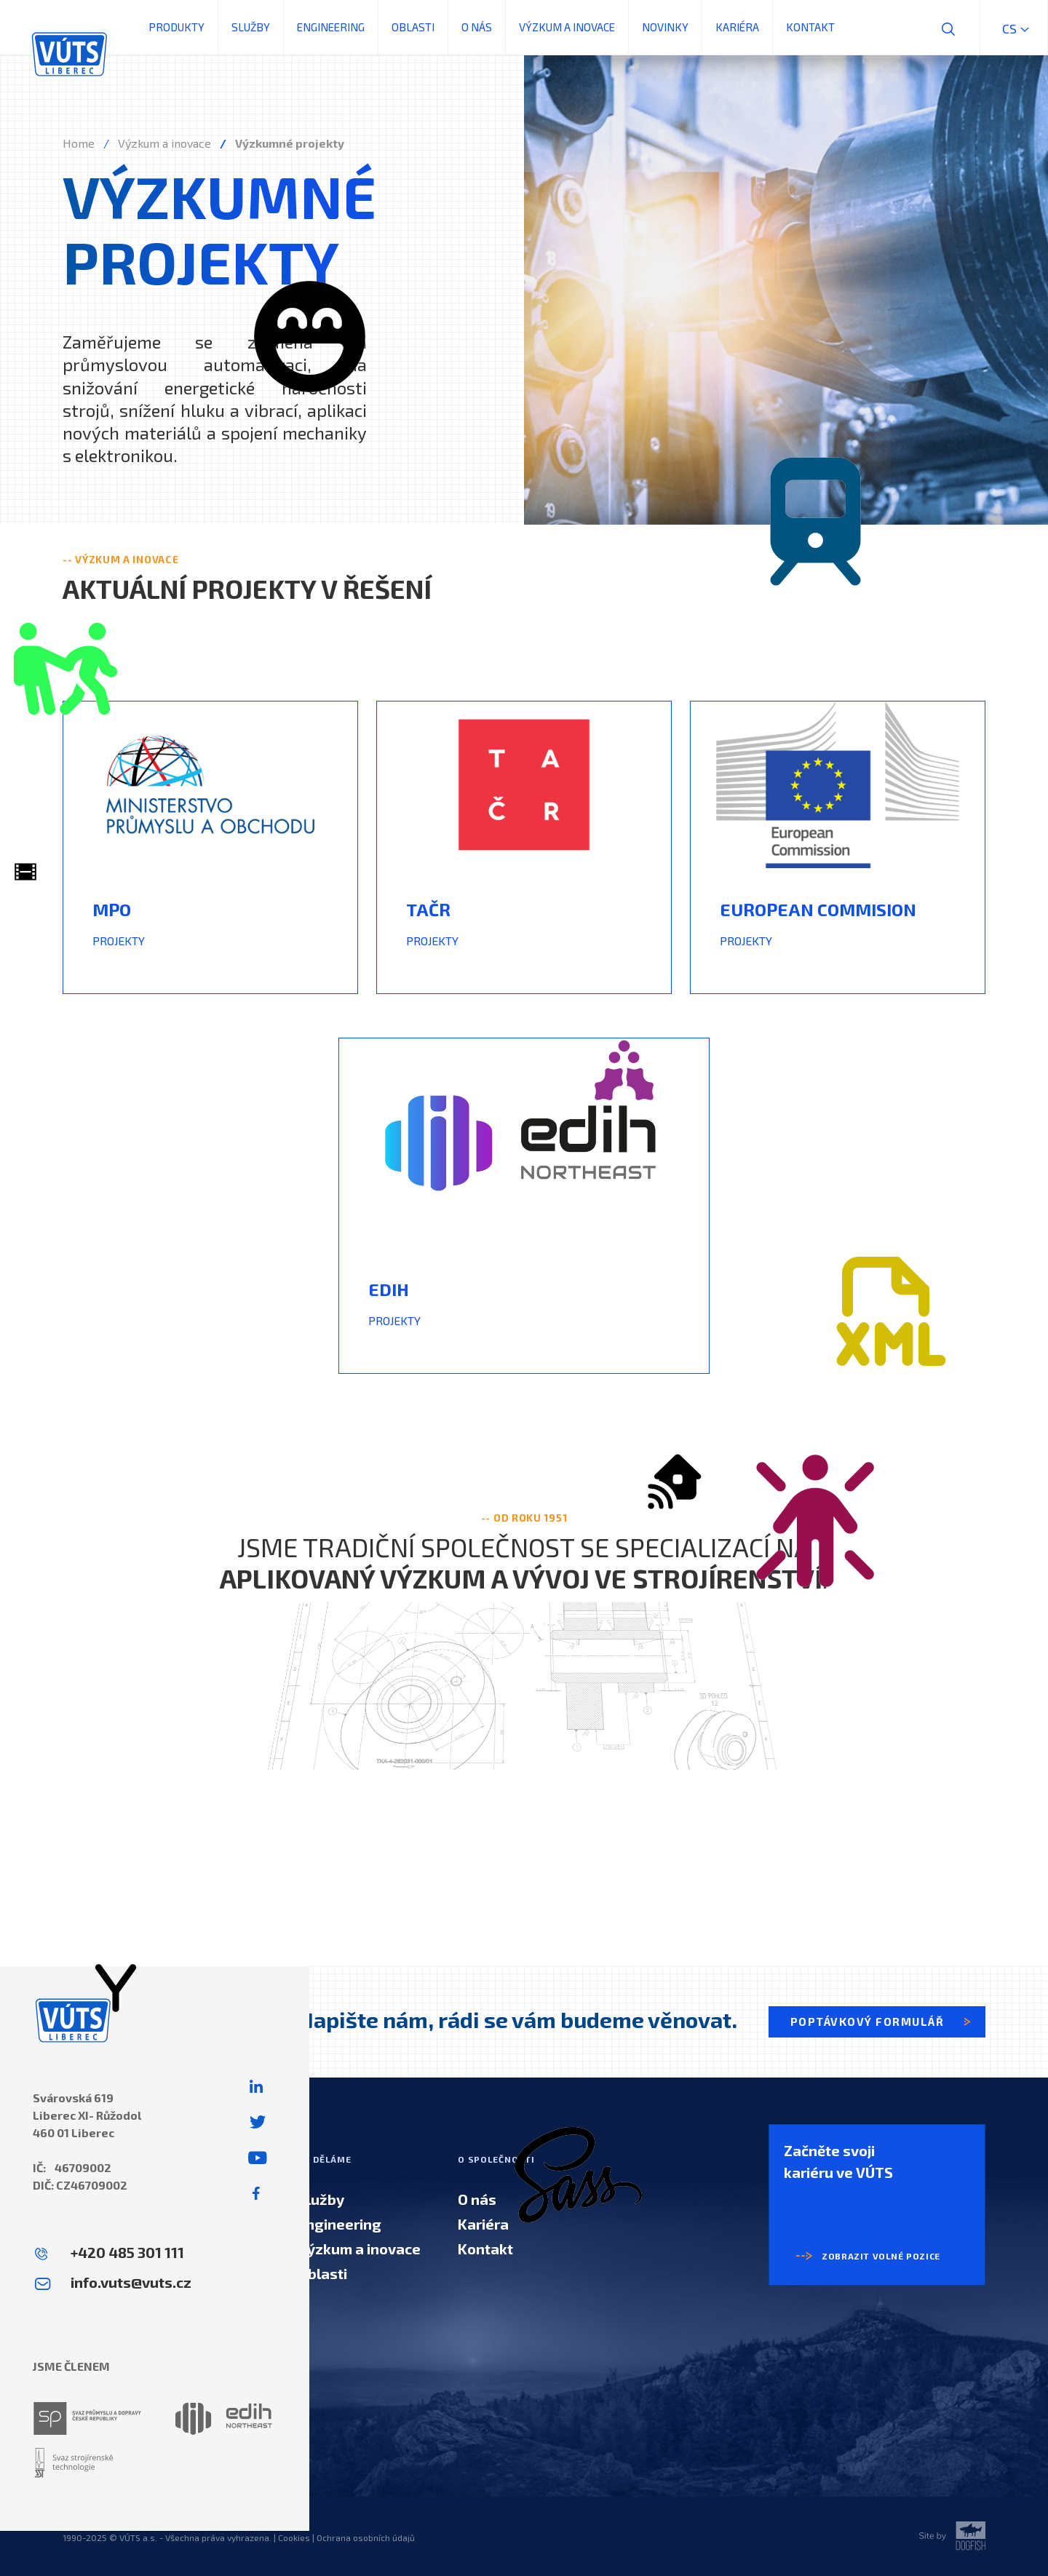  I want to click on indicates evacuation or emergency exit in progress, so click(66, 669).